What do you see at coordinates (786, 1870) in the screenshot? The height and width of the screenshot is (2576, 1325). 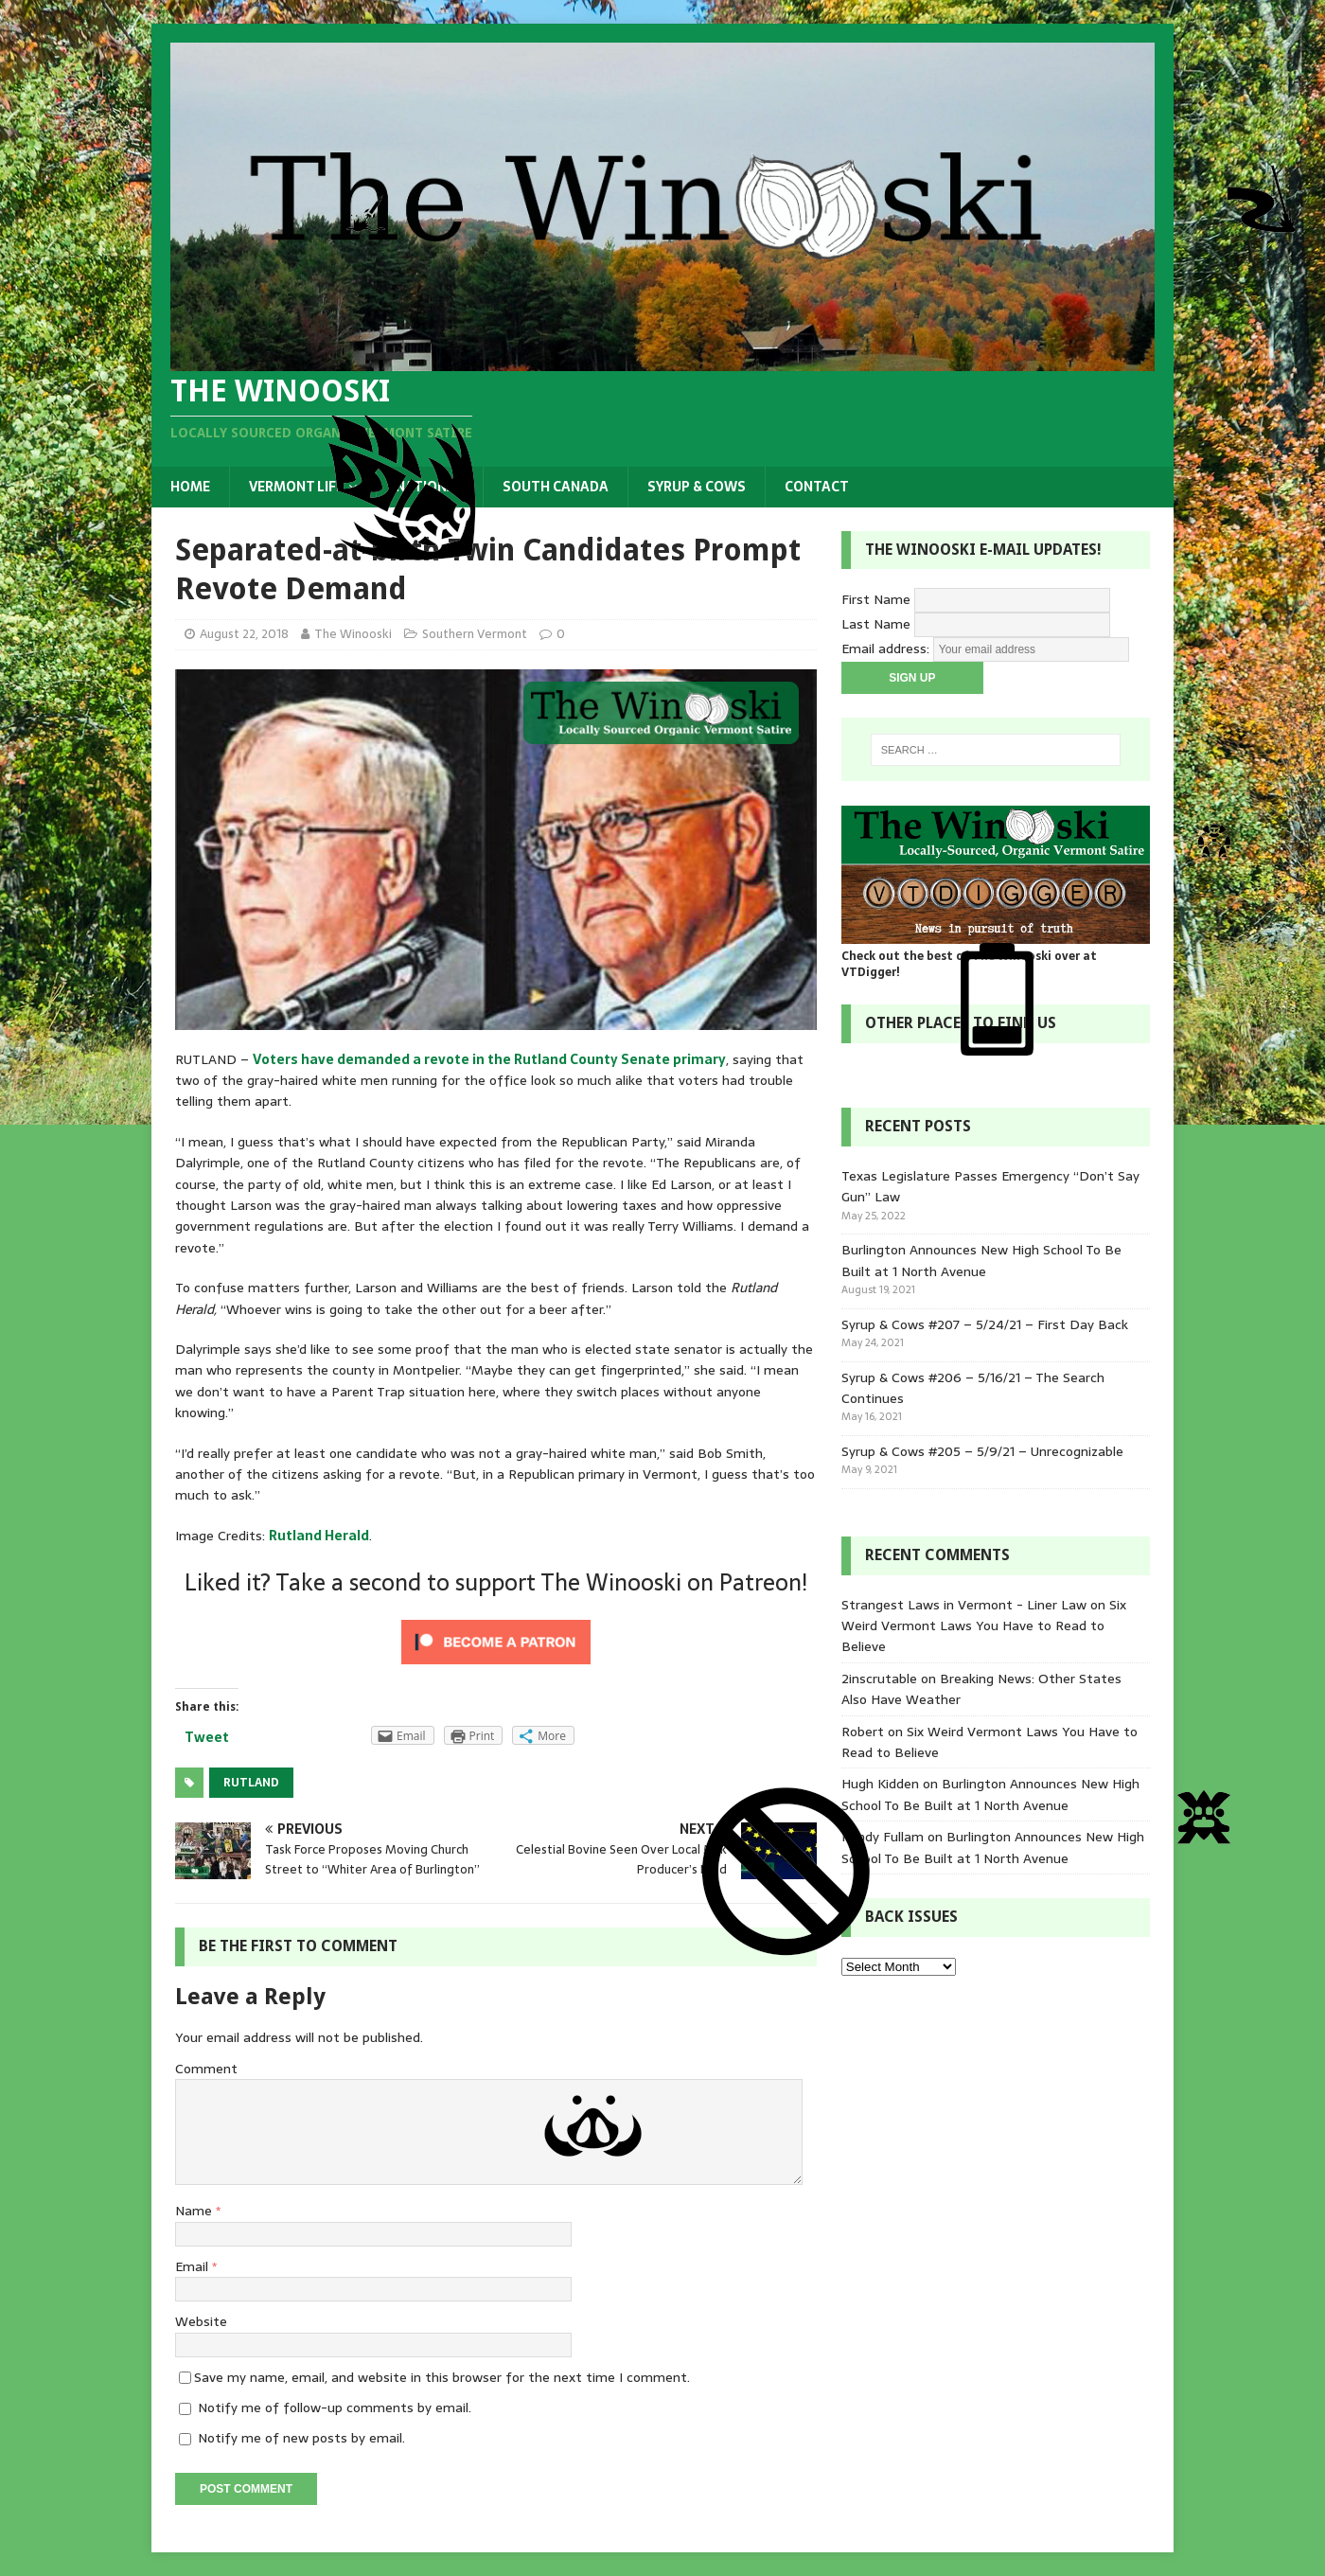 I see `indicates a blocked or prohibited action` at bounding box center [786, 1870].